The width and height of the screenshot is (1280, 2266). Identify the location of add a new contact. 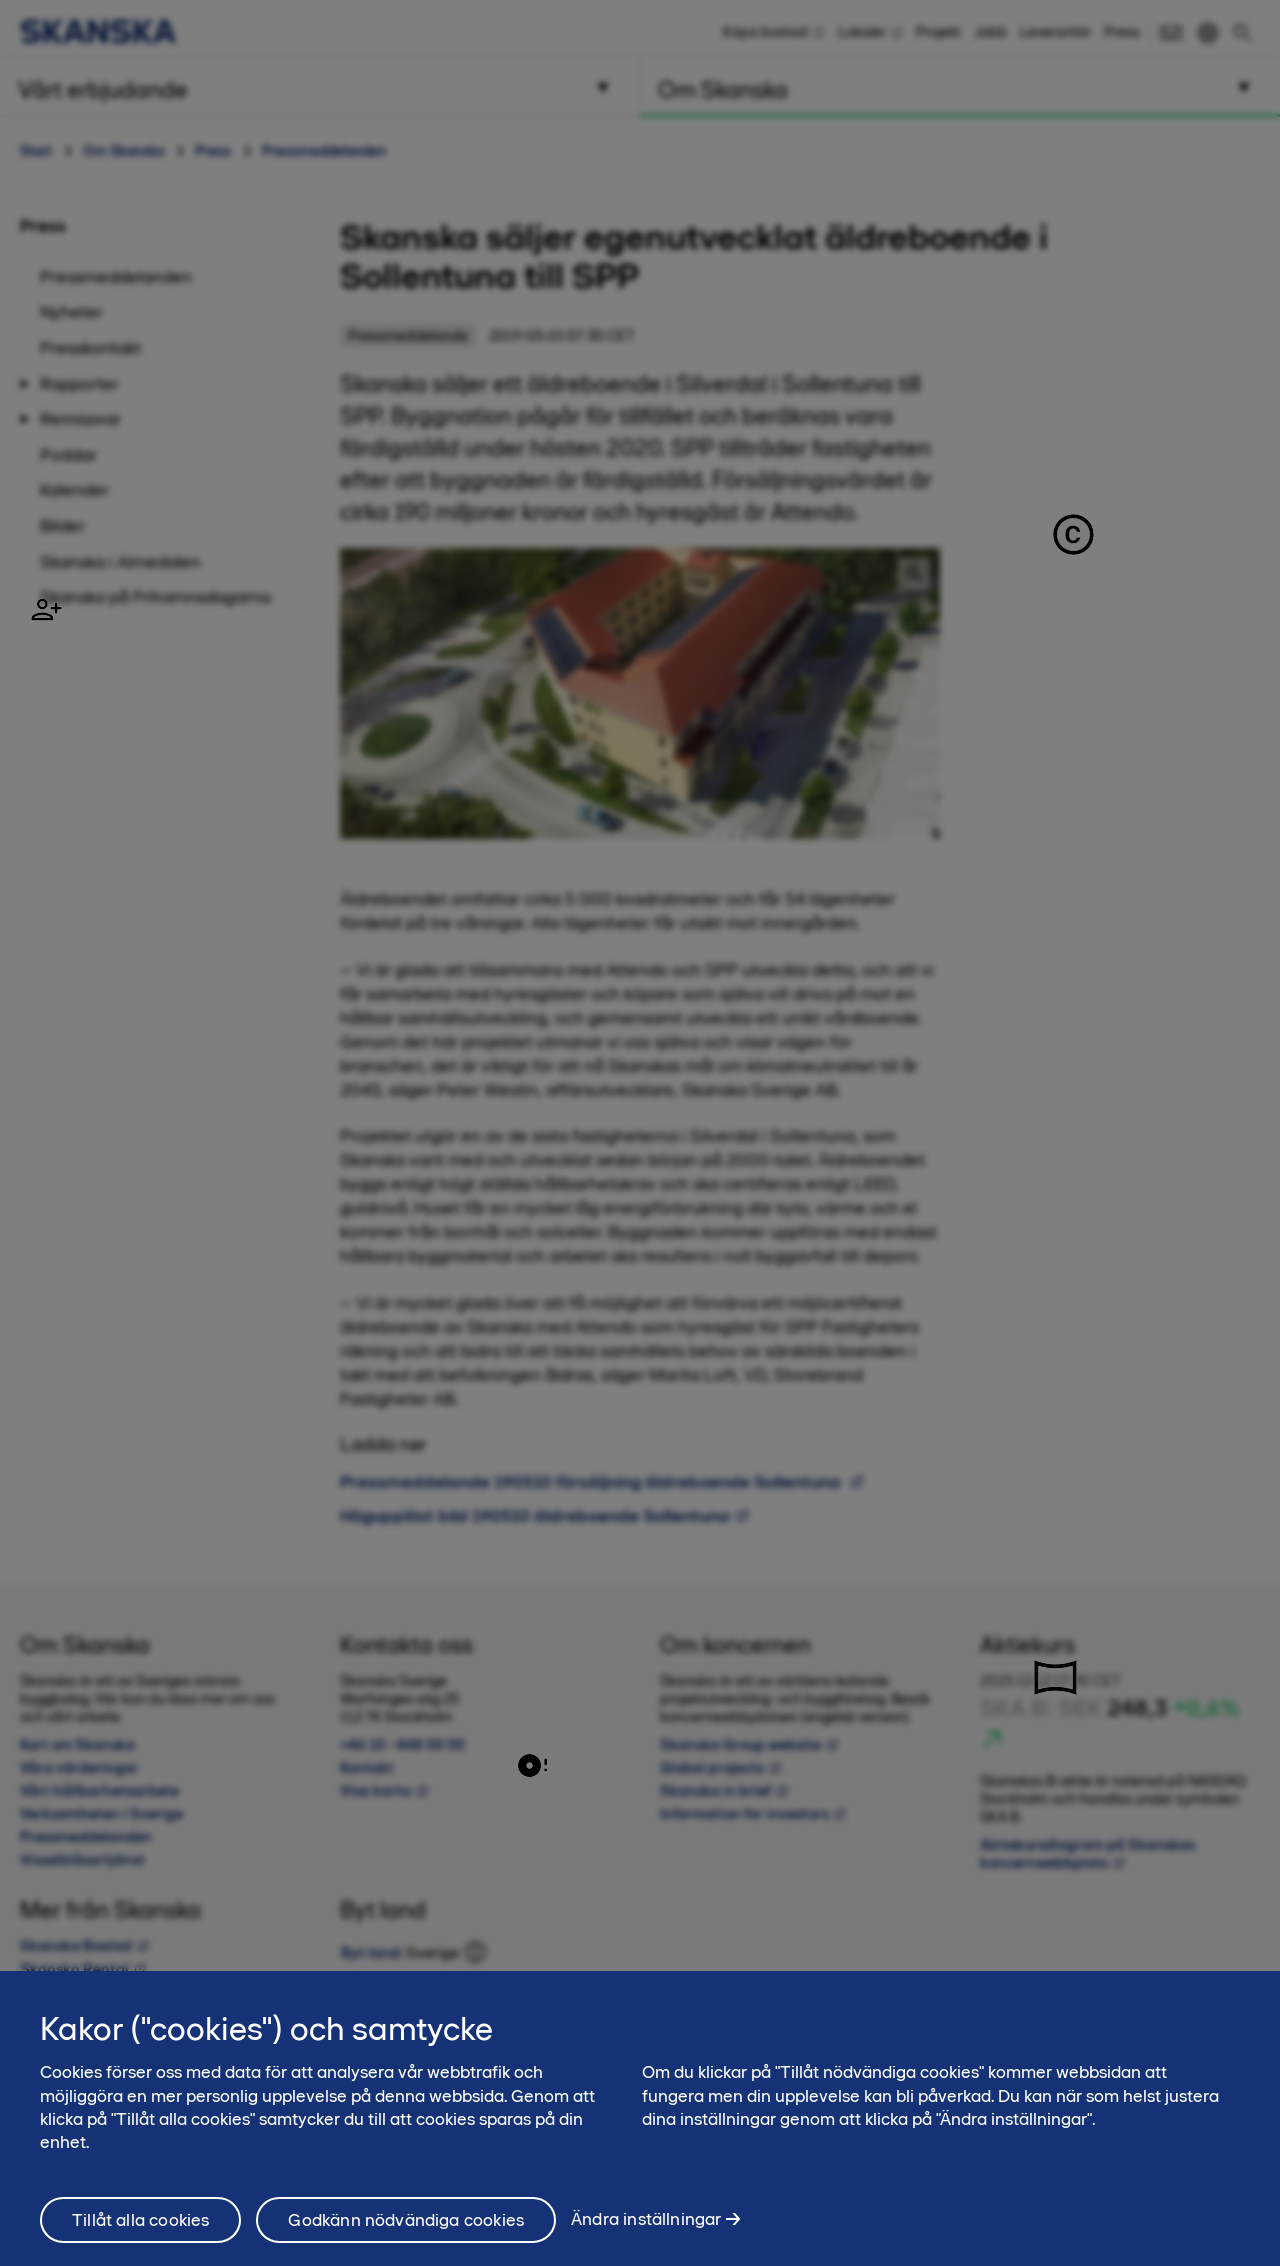
(46, 609).